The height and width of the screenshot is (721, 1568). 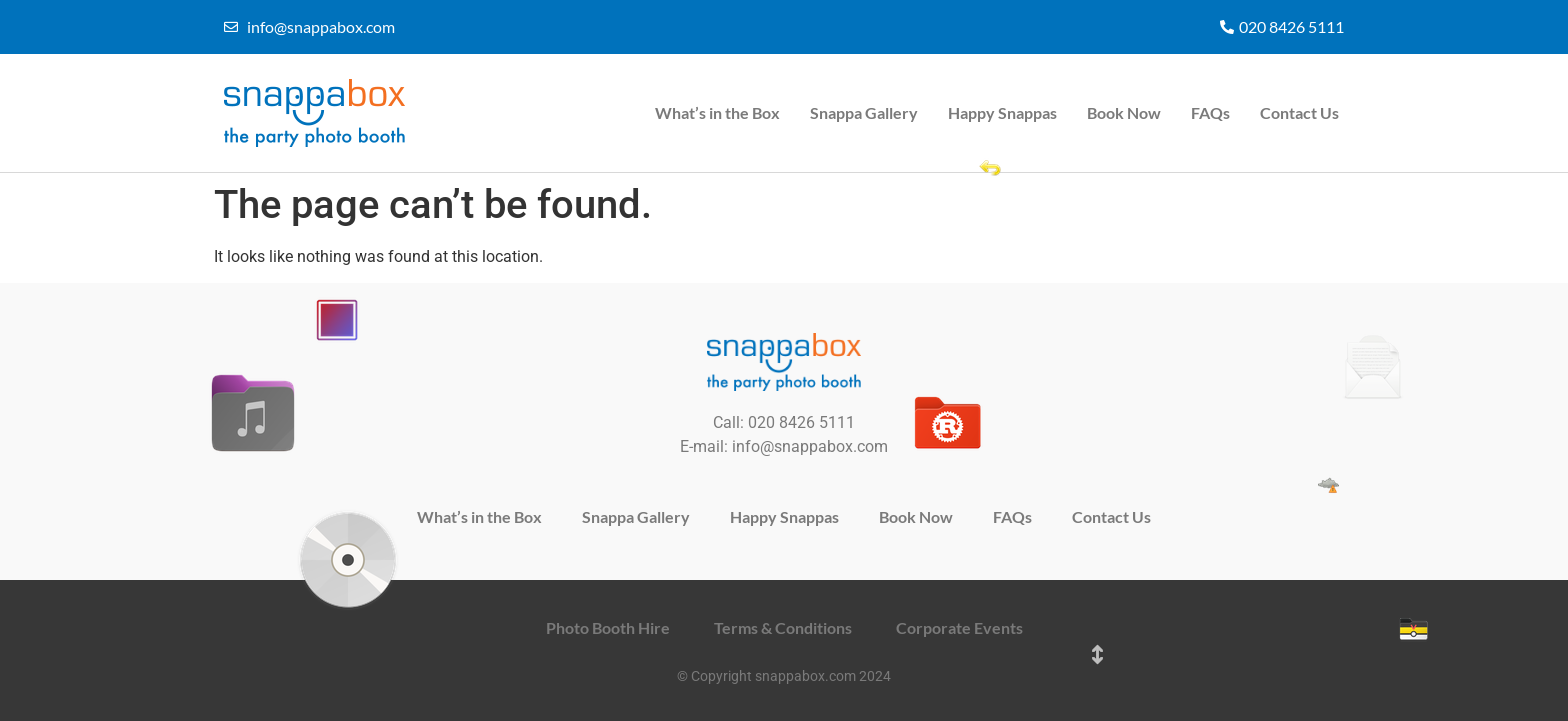 What do you see at coordinates (1328, 484) in the screenshot?
I see `indicates severe weather warning in your area` at bounding box center [1328, 484].